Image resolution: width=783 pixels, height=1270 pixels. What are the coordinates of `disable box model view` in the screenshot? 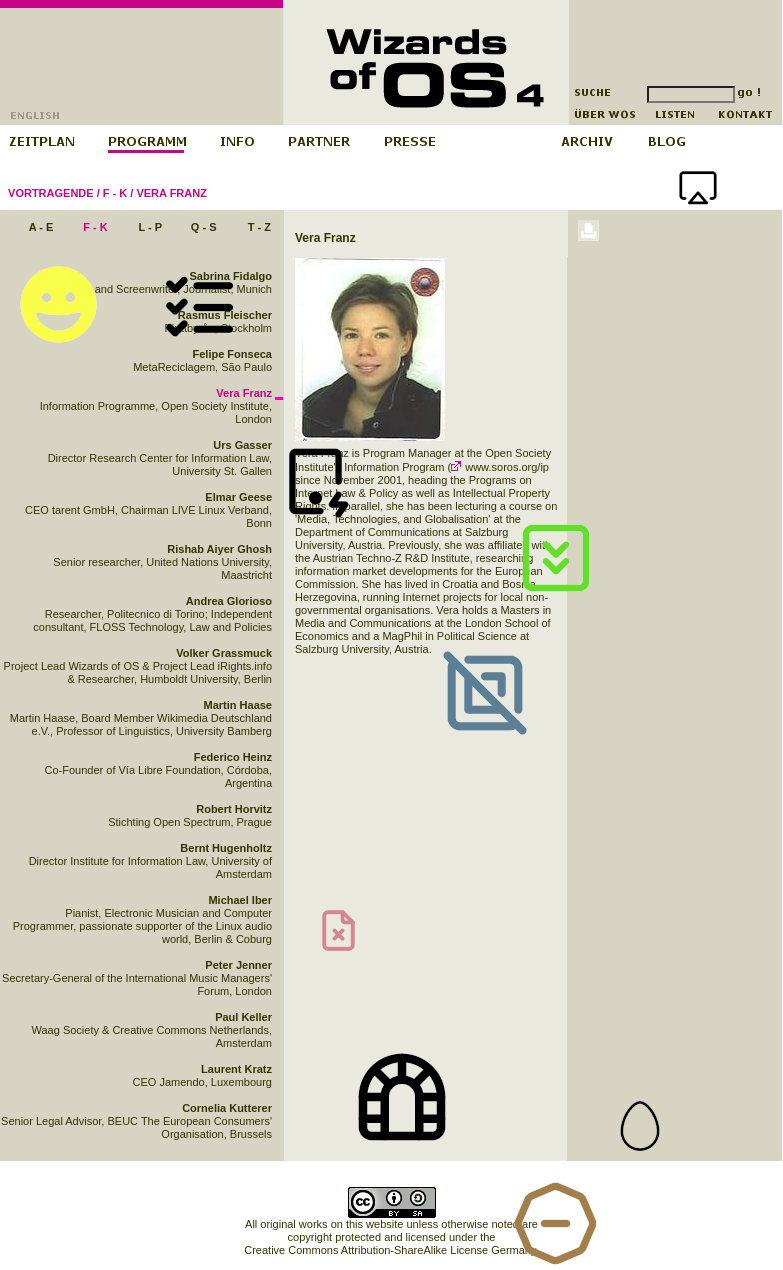 It's located at (485, 693).